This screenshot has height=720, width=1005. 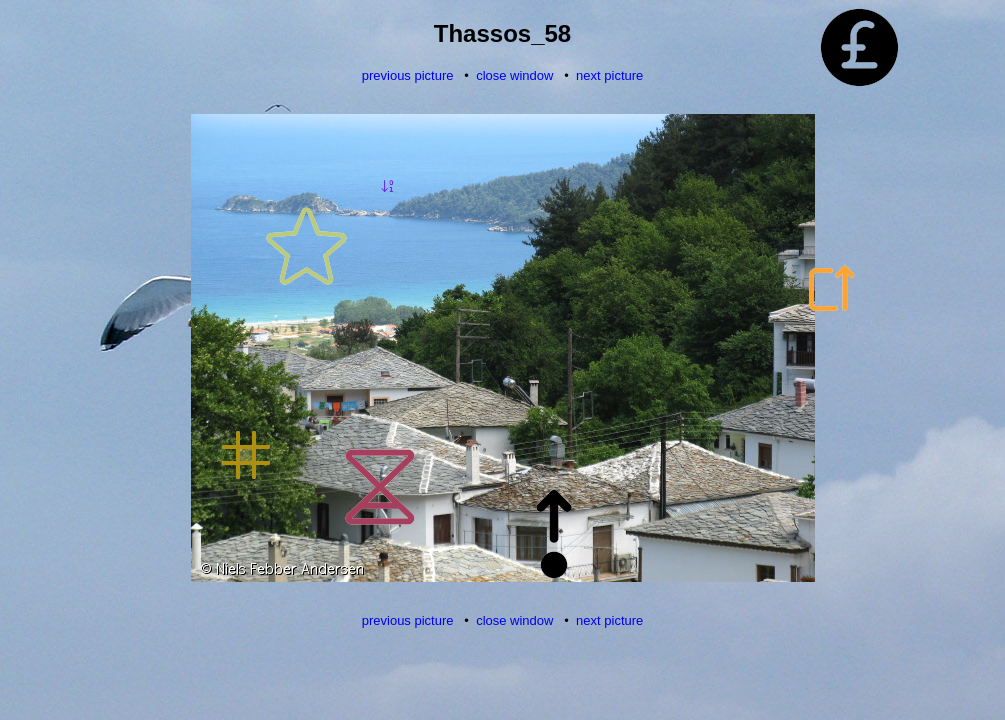 What do you see at coordinates (830, 289) in the screenshot?
I see `auto-fit content to top edge` at bounding box center [830, 289].